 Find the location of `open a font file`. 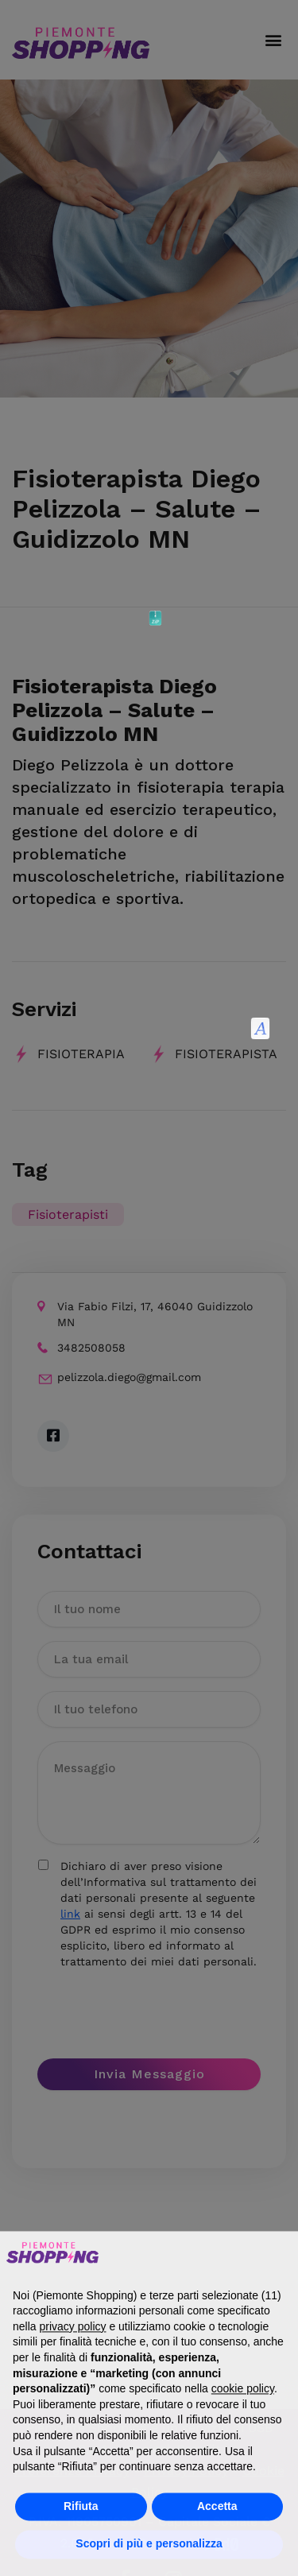

open a font file is located at coordinates (260, 1028).